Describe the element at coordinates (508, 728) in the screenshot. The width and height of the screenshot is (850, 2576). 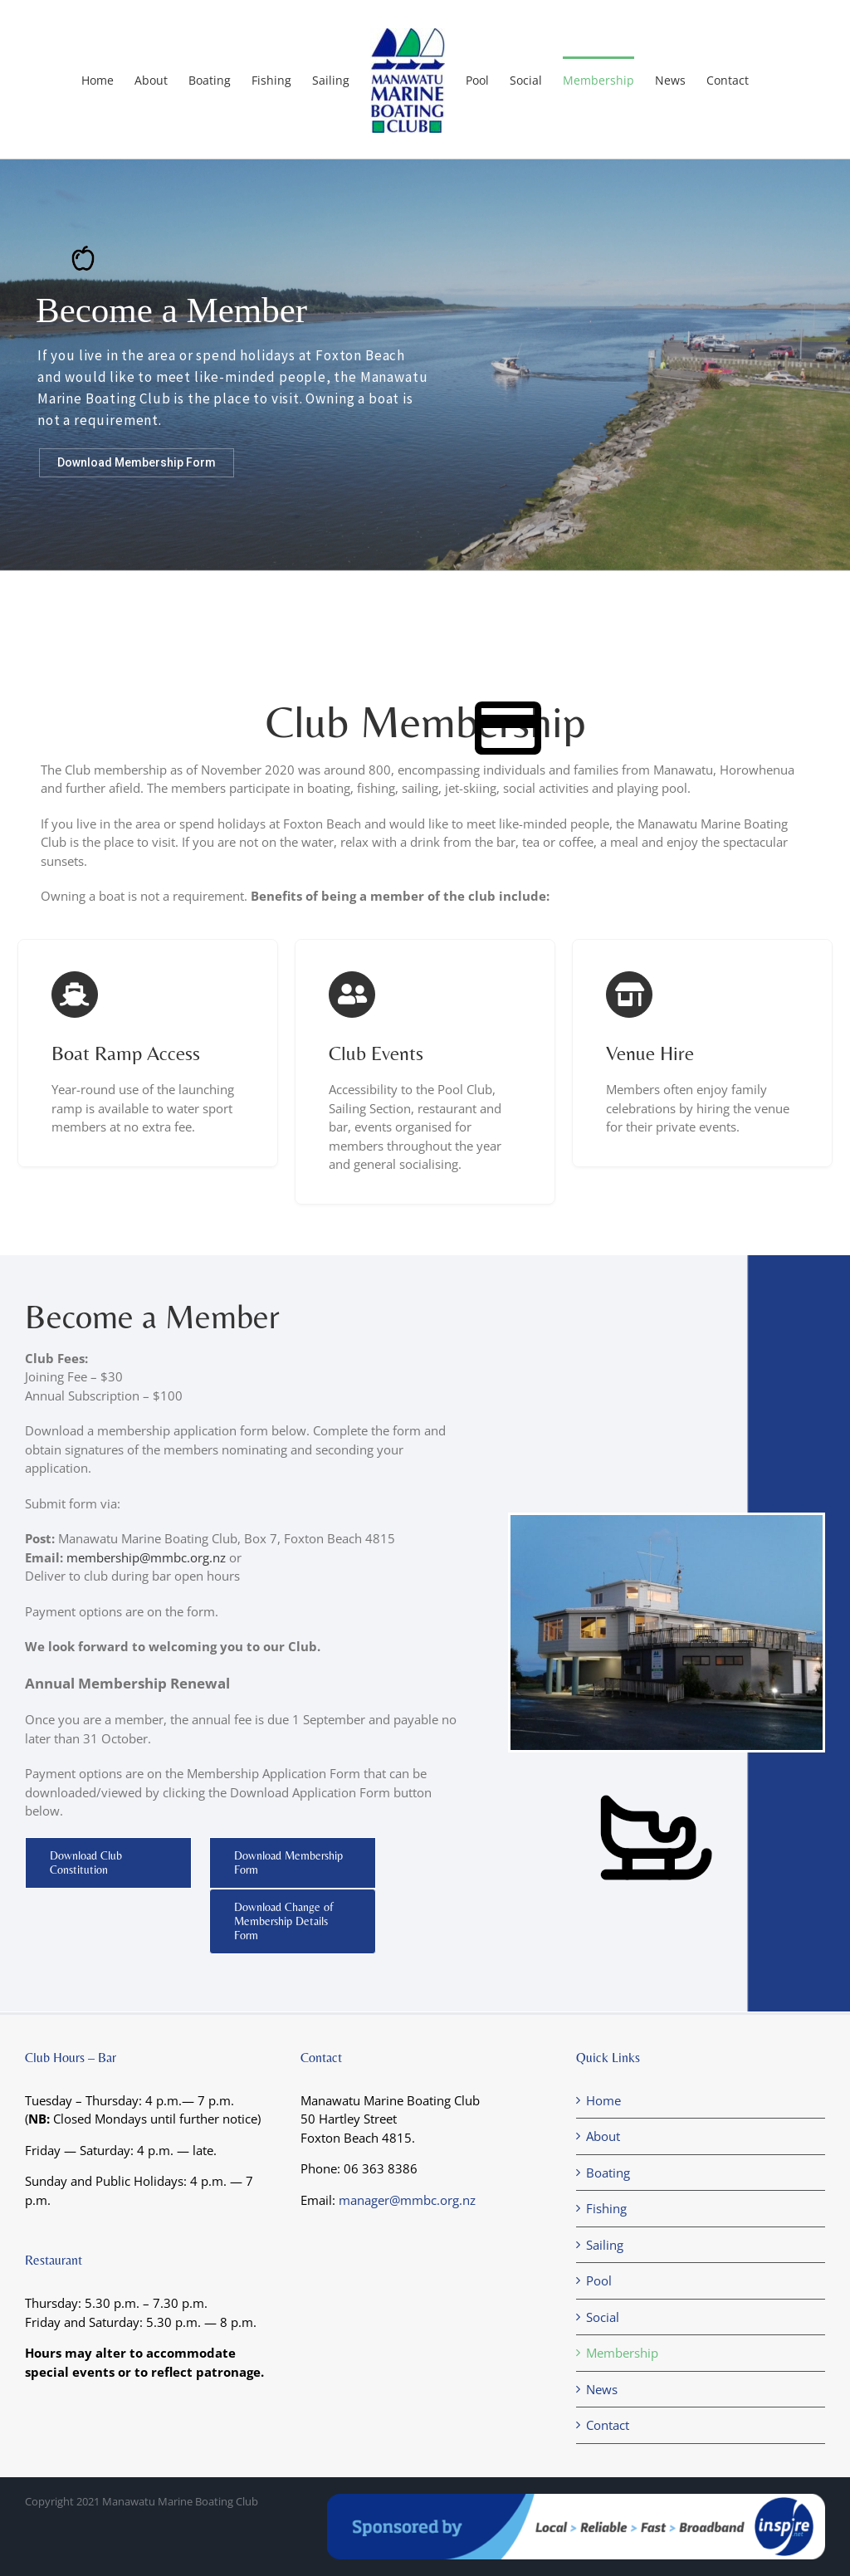
I see `access payment methods` at that location.